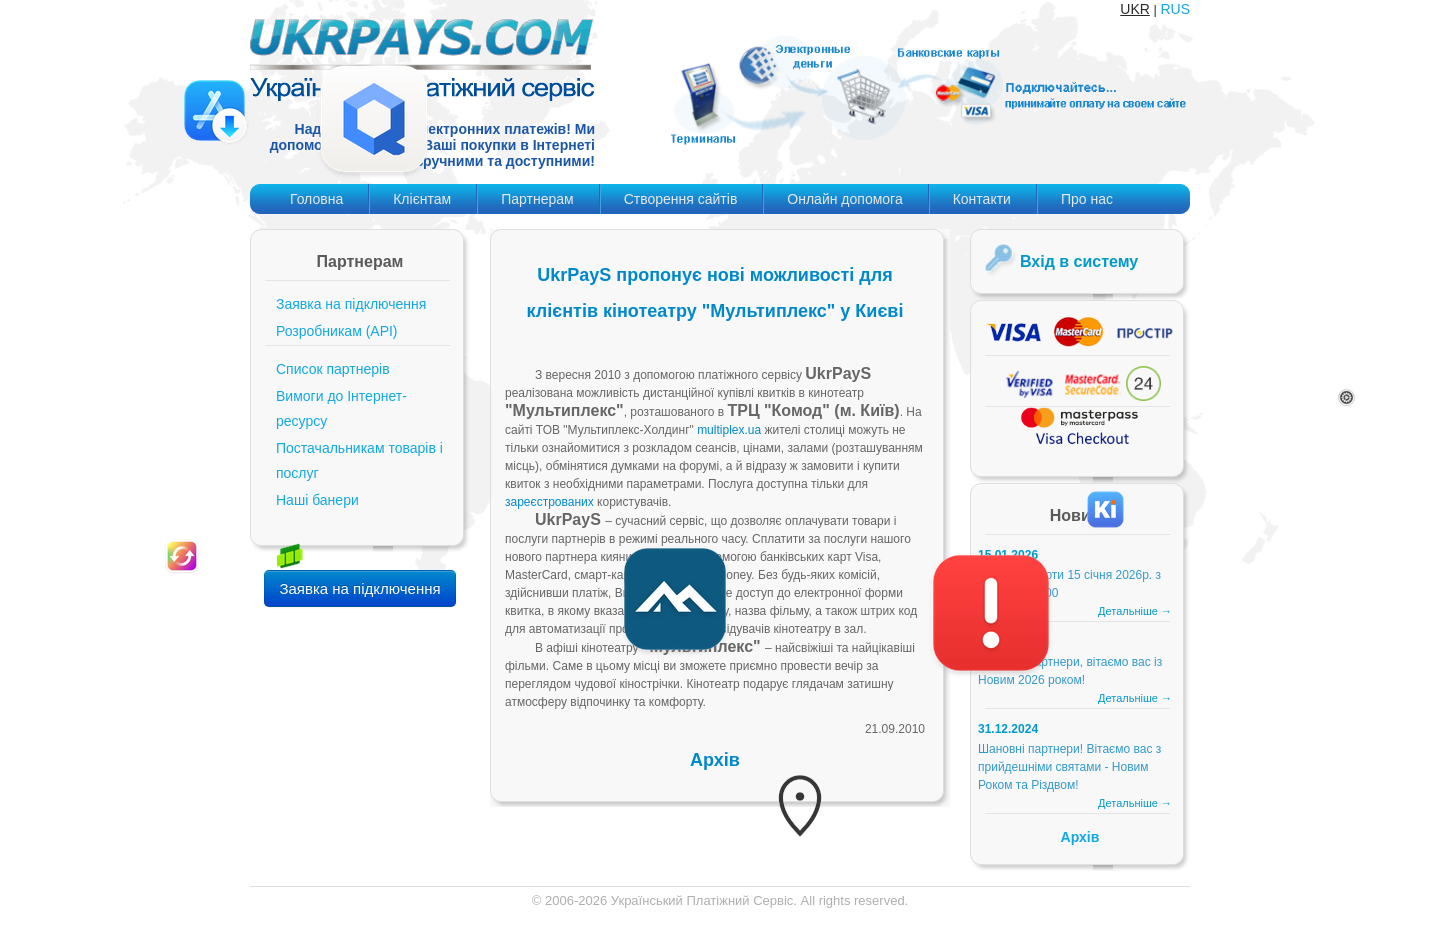  I want to click on open system preferences, so click(1346, 397).